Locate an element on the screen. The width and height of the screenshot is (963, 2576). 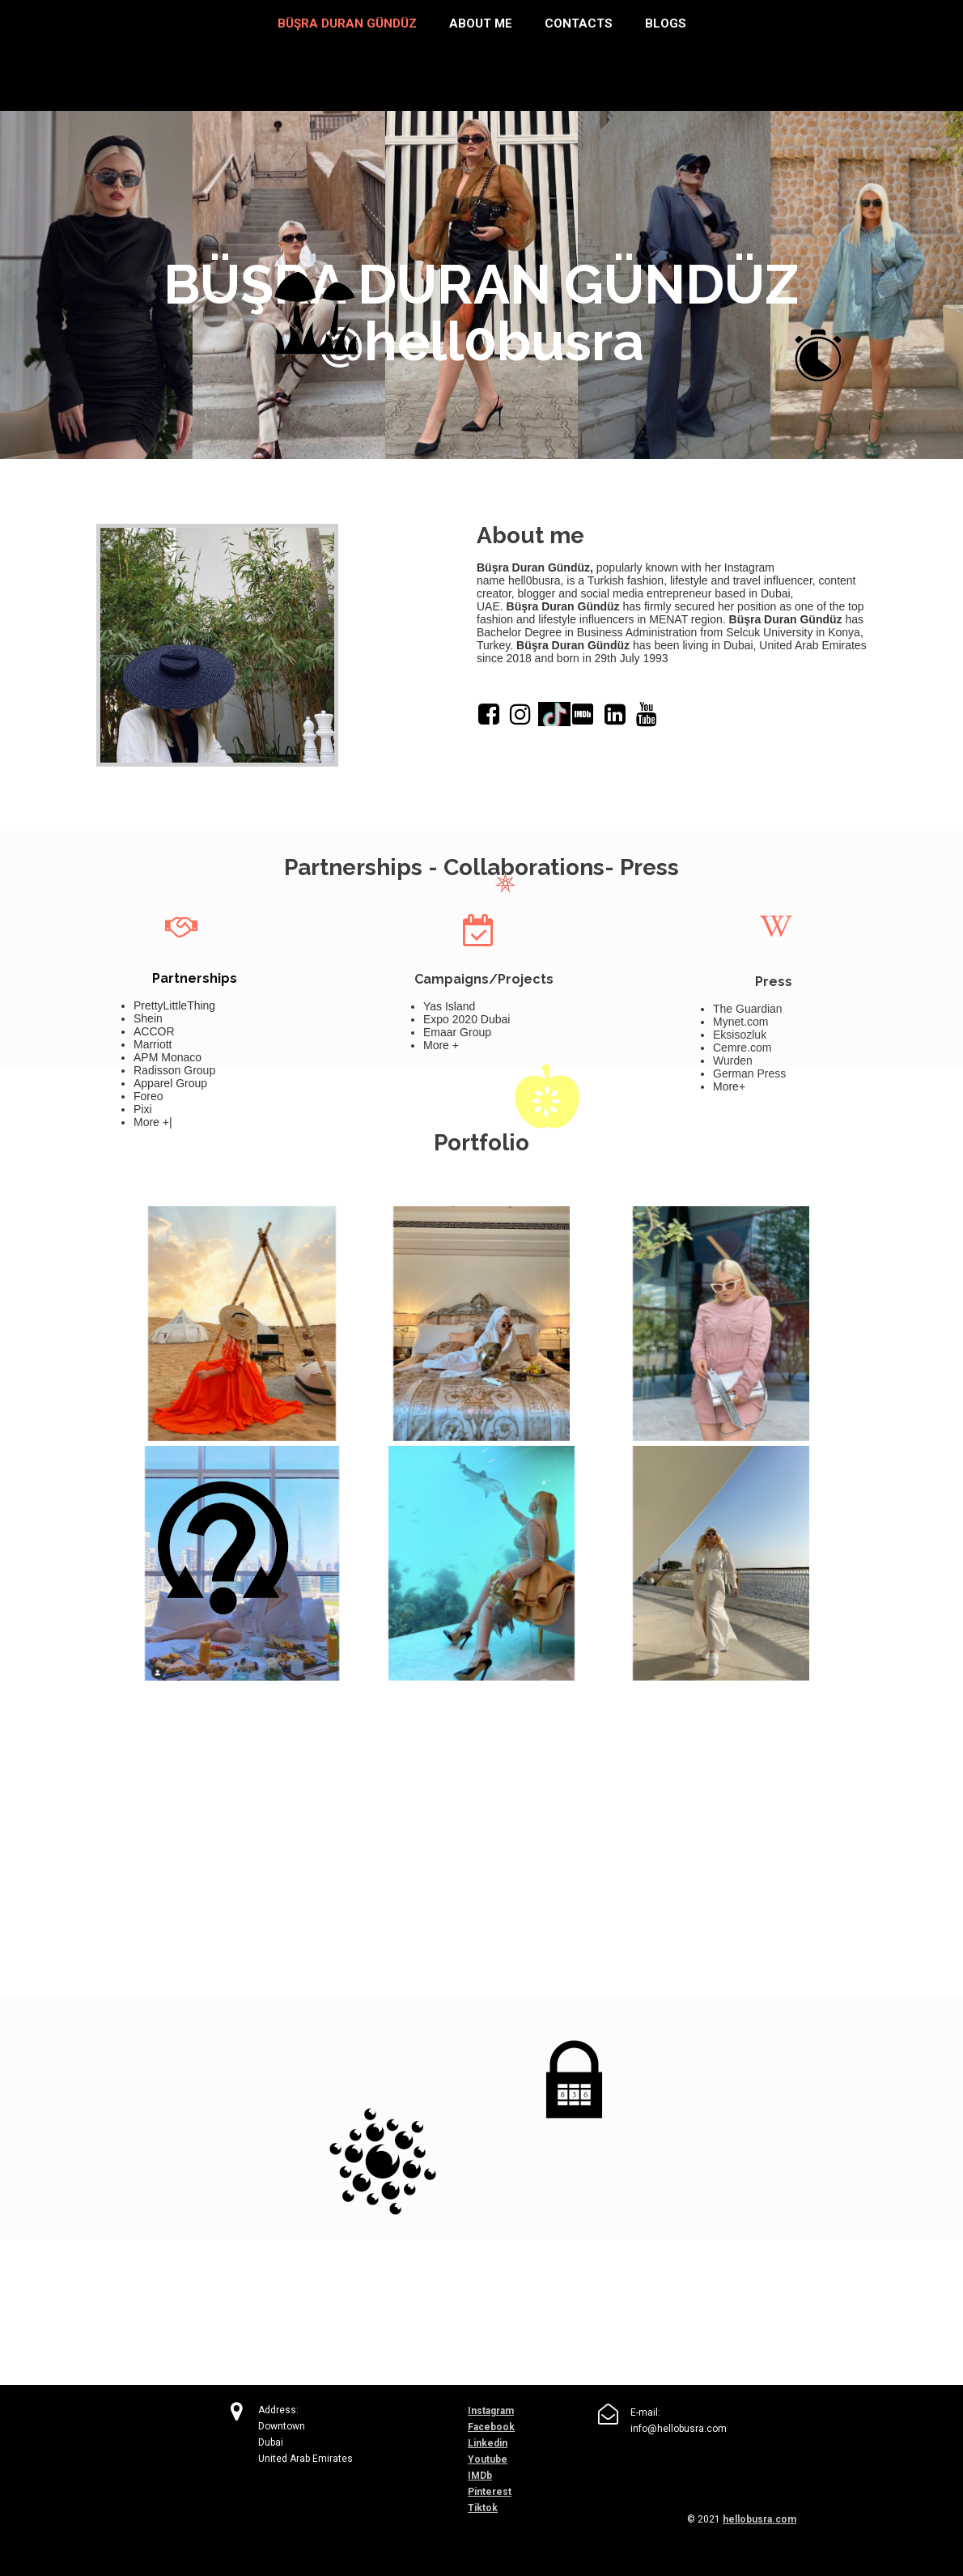
a seven-pointed star symbol for mystical or magical elements is located at coordinates (505, 882).